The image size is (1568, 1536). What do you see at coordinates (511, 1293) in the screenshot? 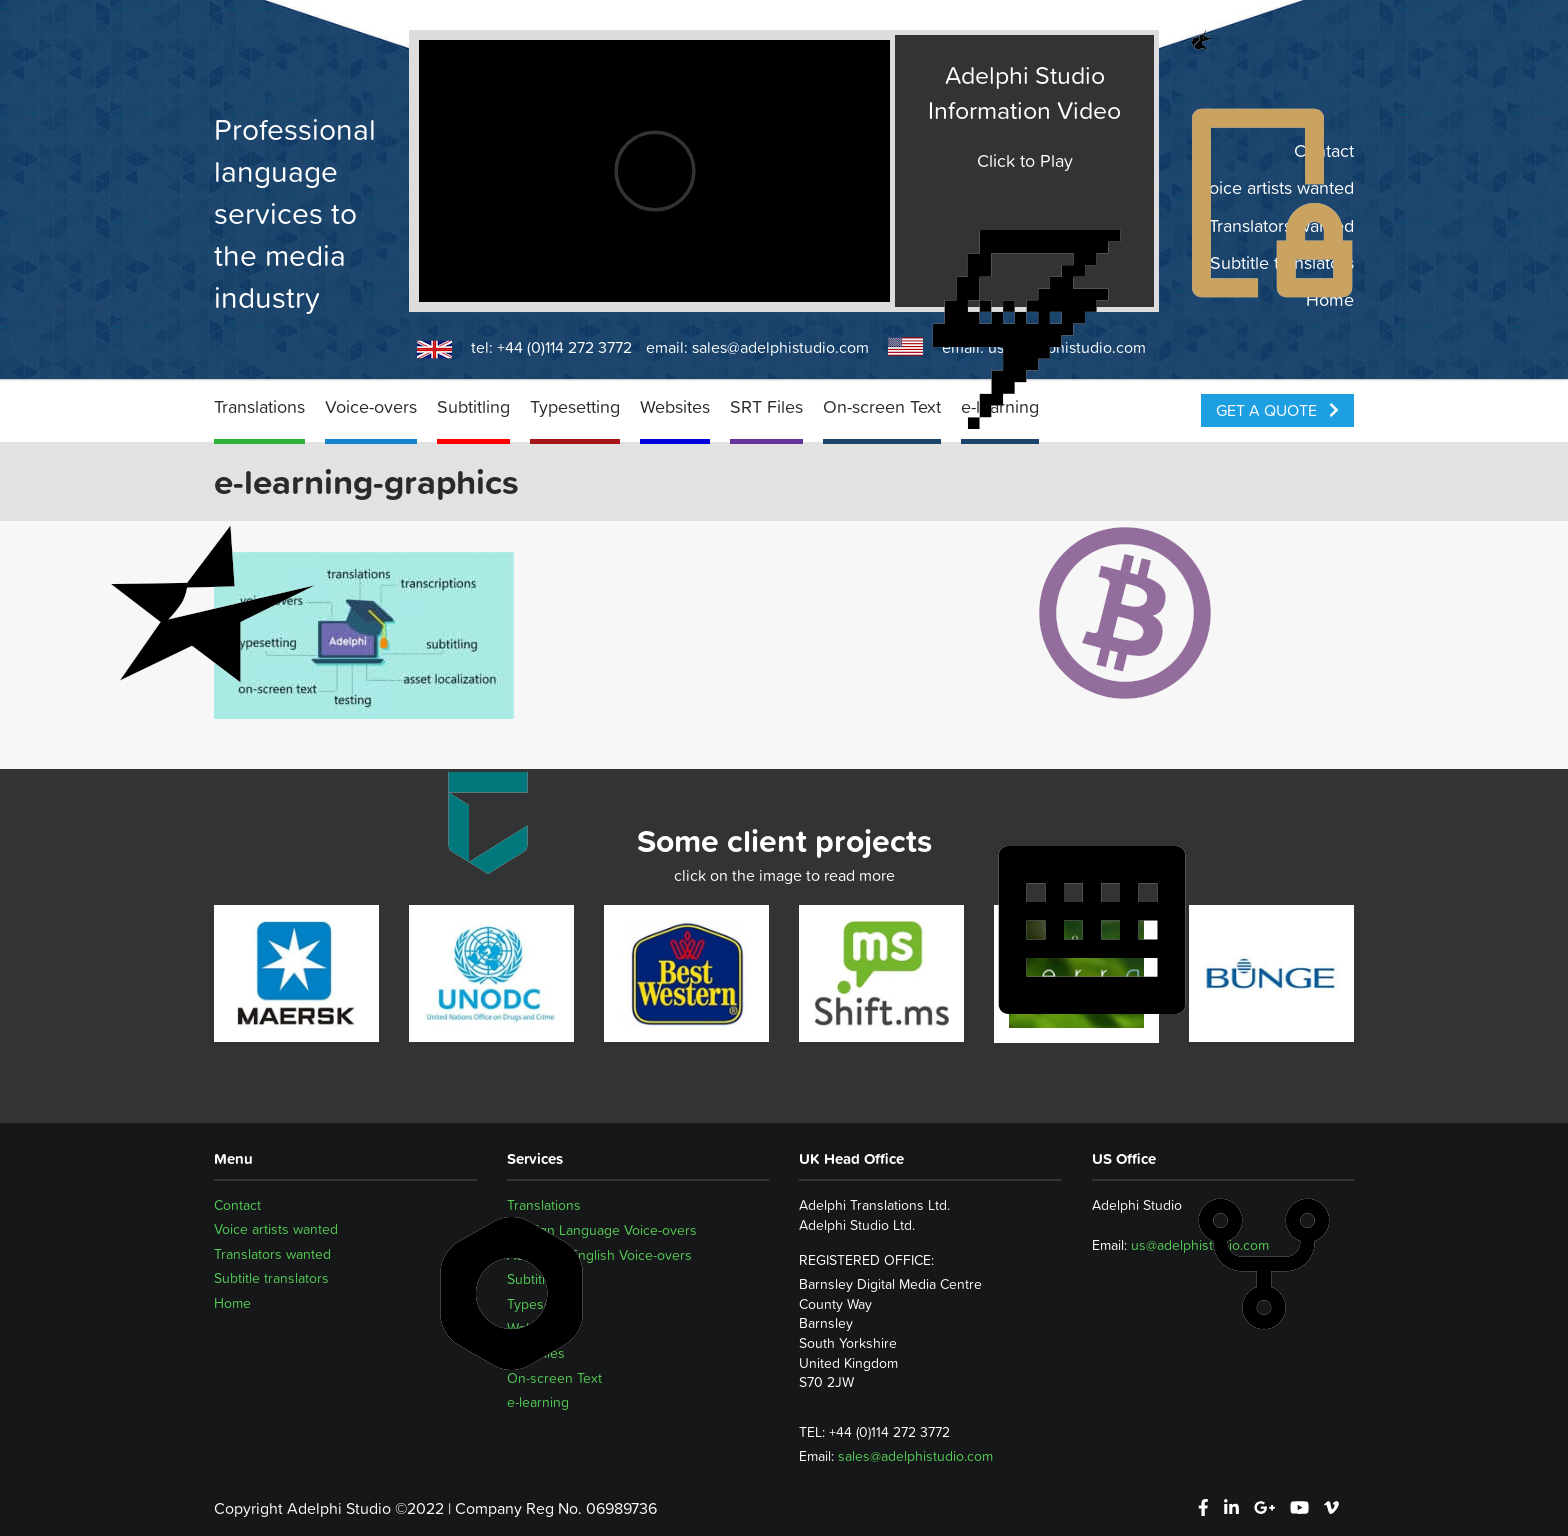
I see `open medusa commerce dashboard` at bounding box center [511, 1293].